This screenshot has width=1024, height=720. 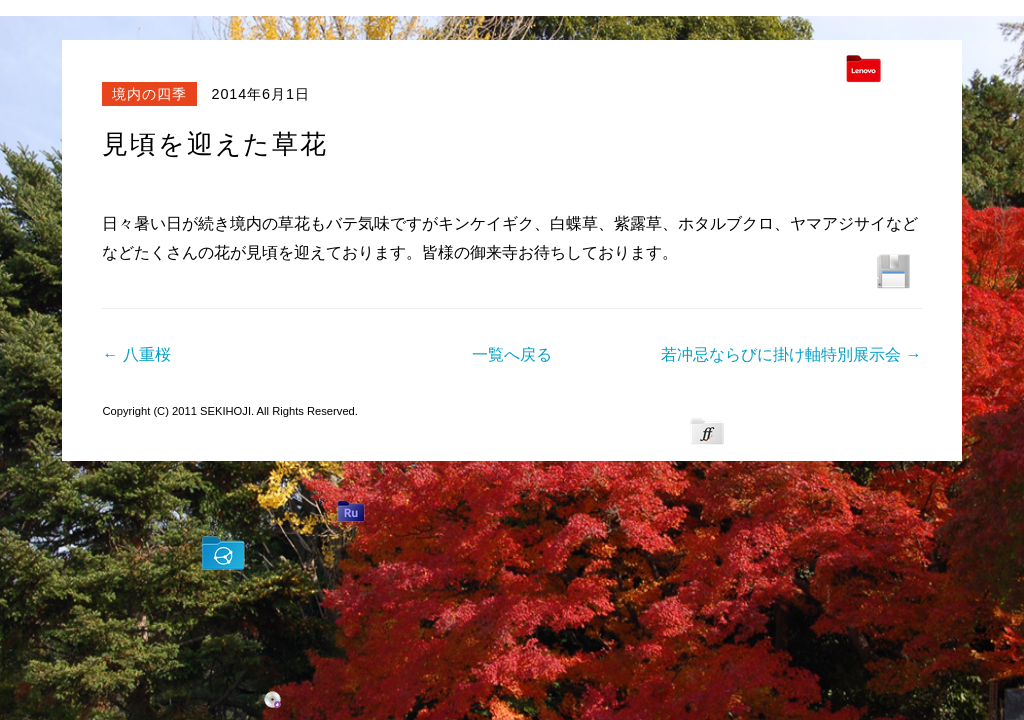 What do you see at coordinates (893, 271) in the screenshot?
I see `magneto-optical disk drive or storage device` at bounding box center [893, 271].